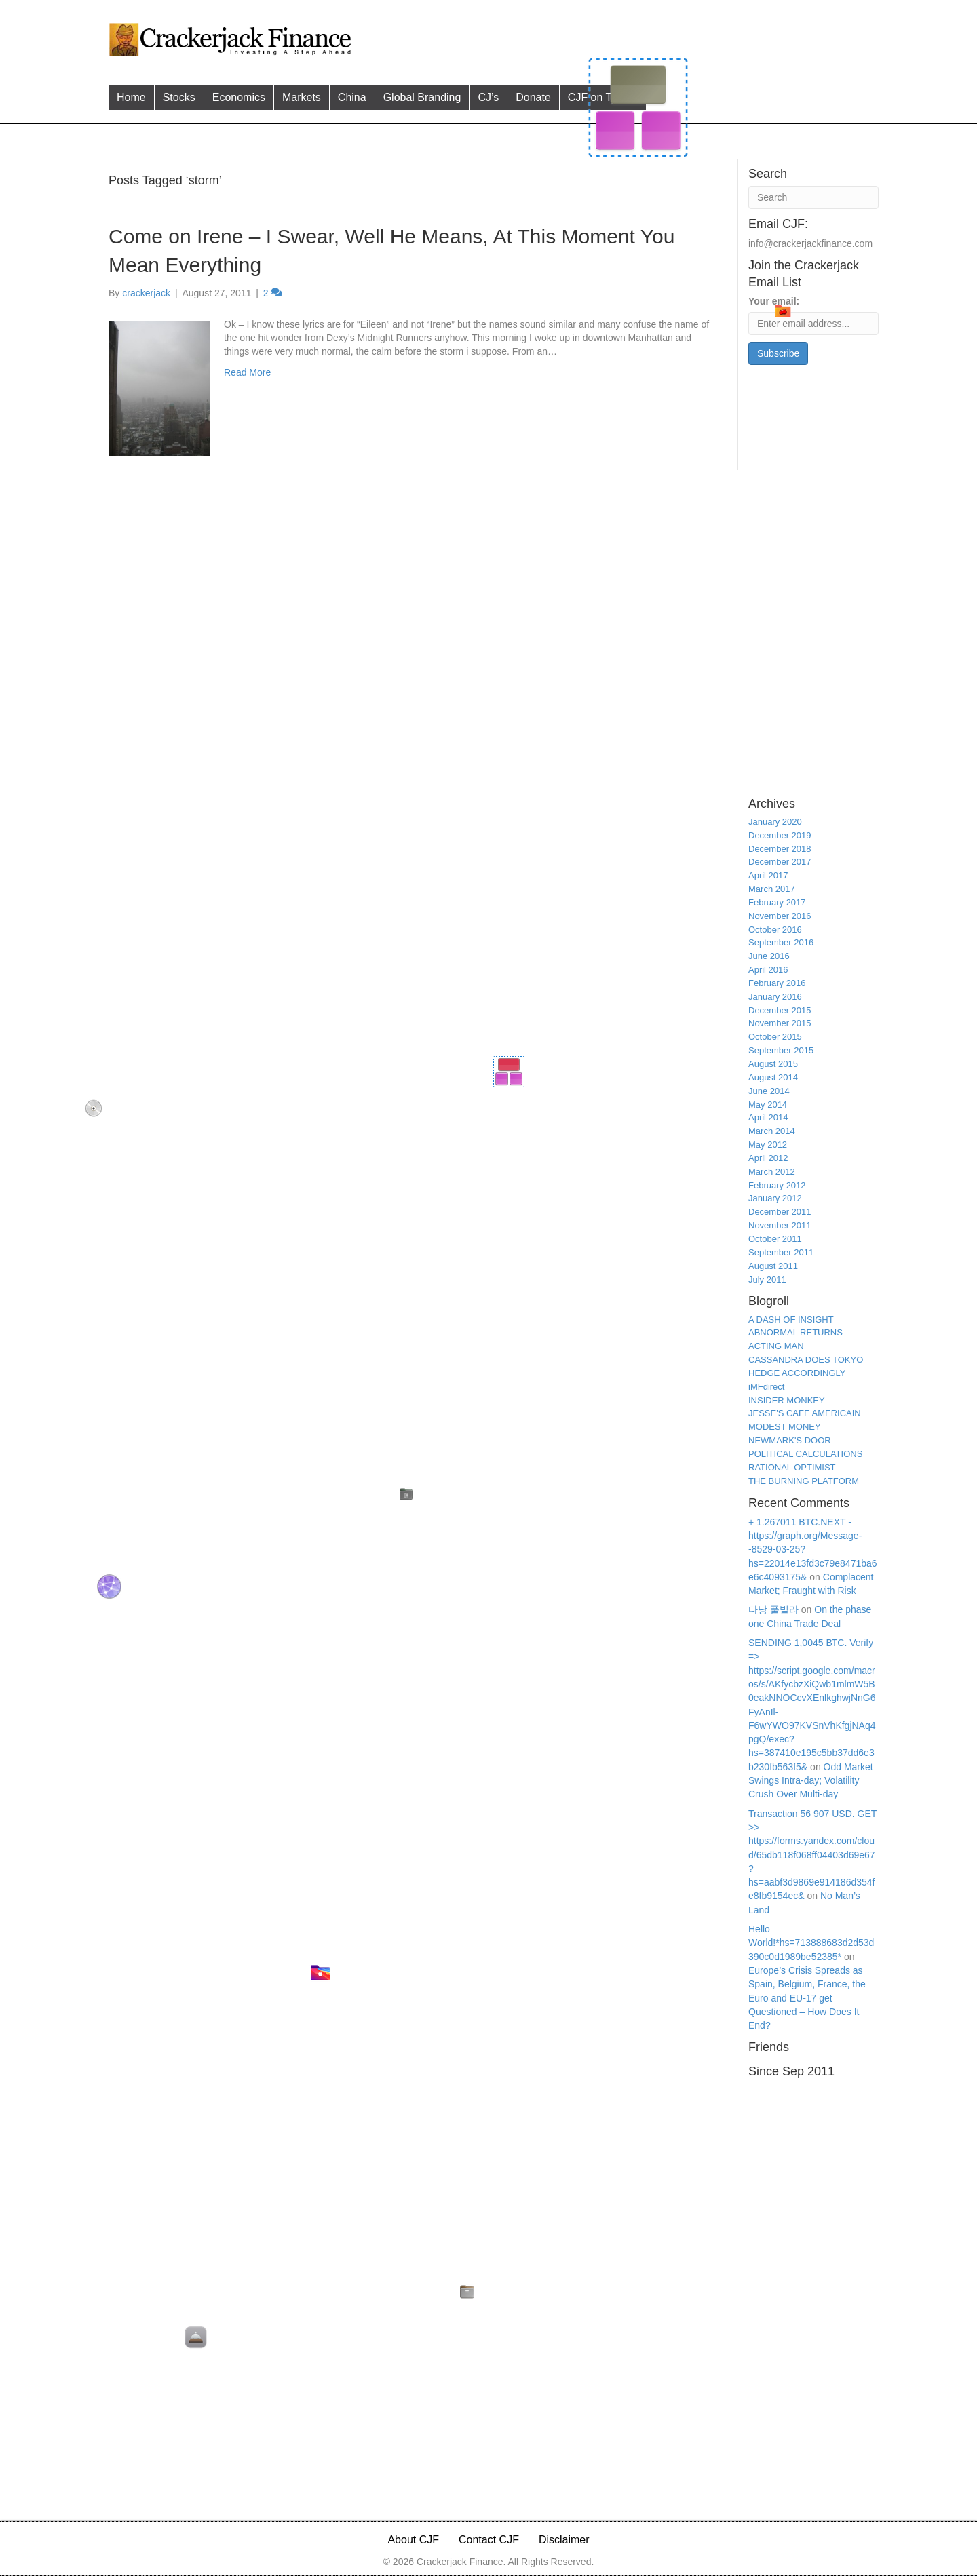  What do you see at coordinates (406, 1494) in the screenshot?
I see `open templates folder` at bounding box center [406, 1494].